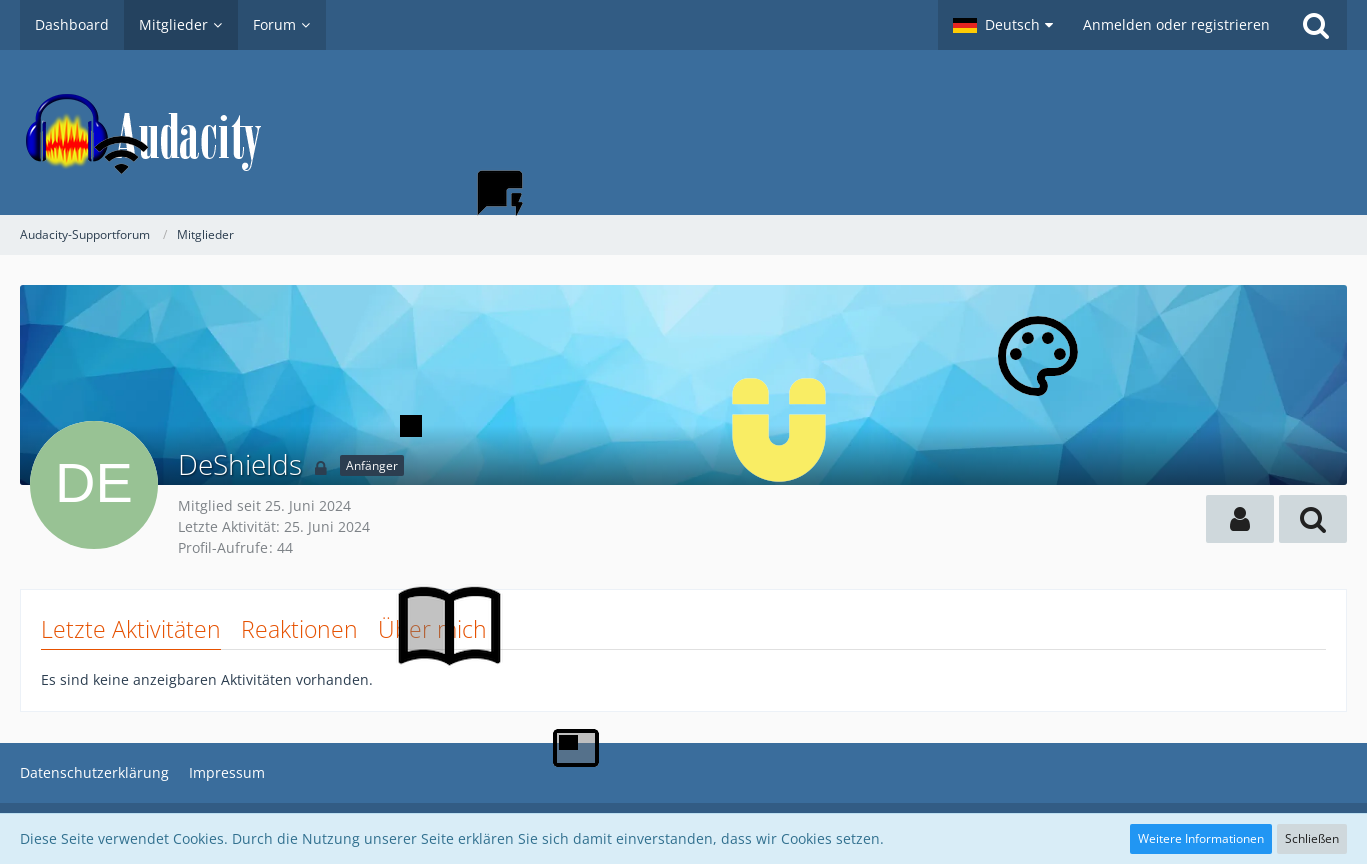  What do you see at coordinates (449, 621) in the screenshot?
I see `import contacts from address book` at bounding box center [449, 621].